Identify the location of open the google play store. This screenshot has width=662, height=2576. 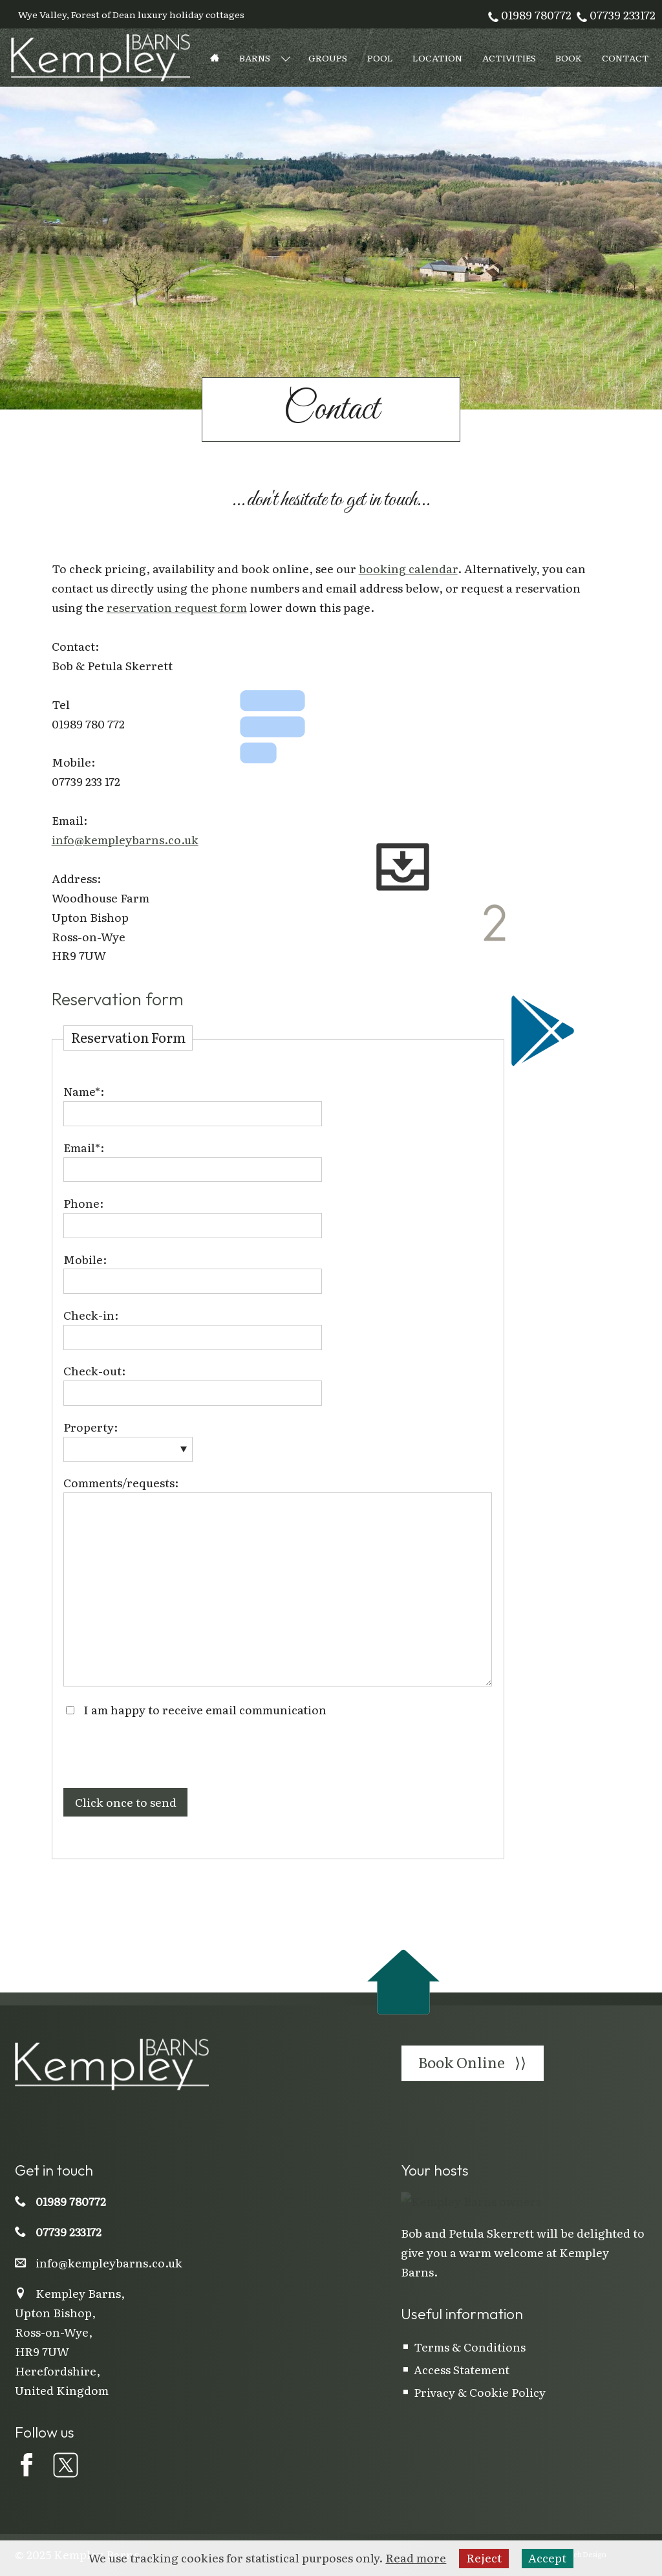
(542, 1031).